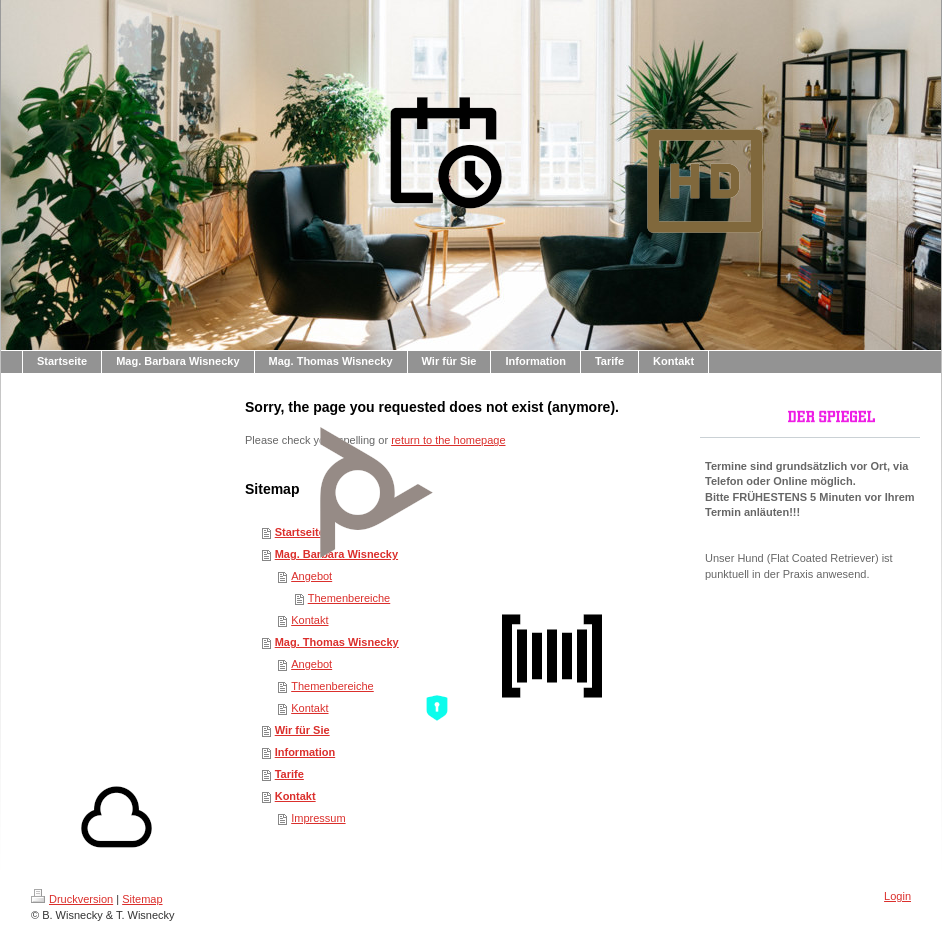  Describe the element at coordinates (552, 656) in the screenshot. I see `visit papers with code website` at that location.